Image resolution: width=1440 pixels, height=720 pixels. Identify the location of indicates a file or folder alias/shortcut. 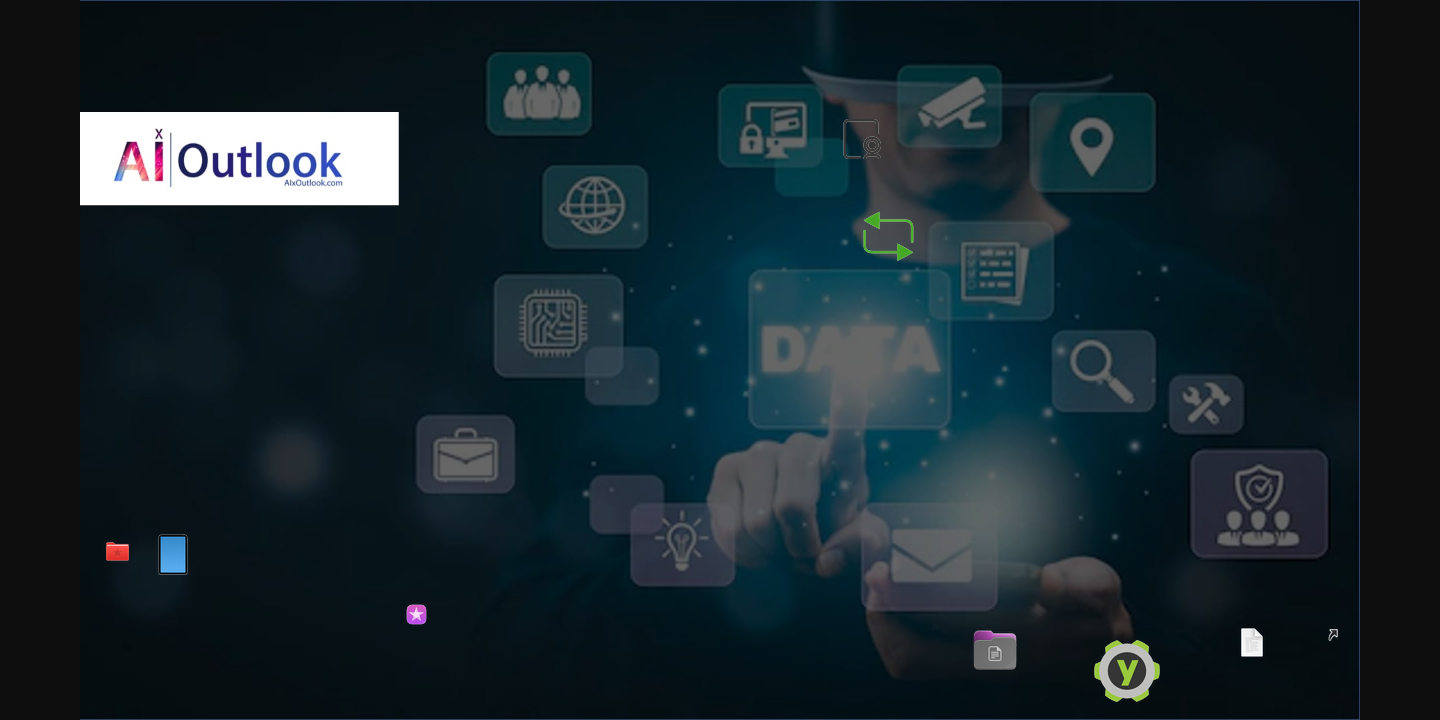
(1364, 606).